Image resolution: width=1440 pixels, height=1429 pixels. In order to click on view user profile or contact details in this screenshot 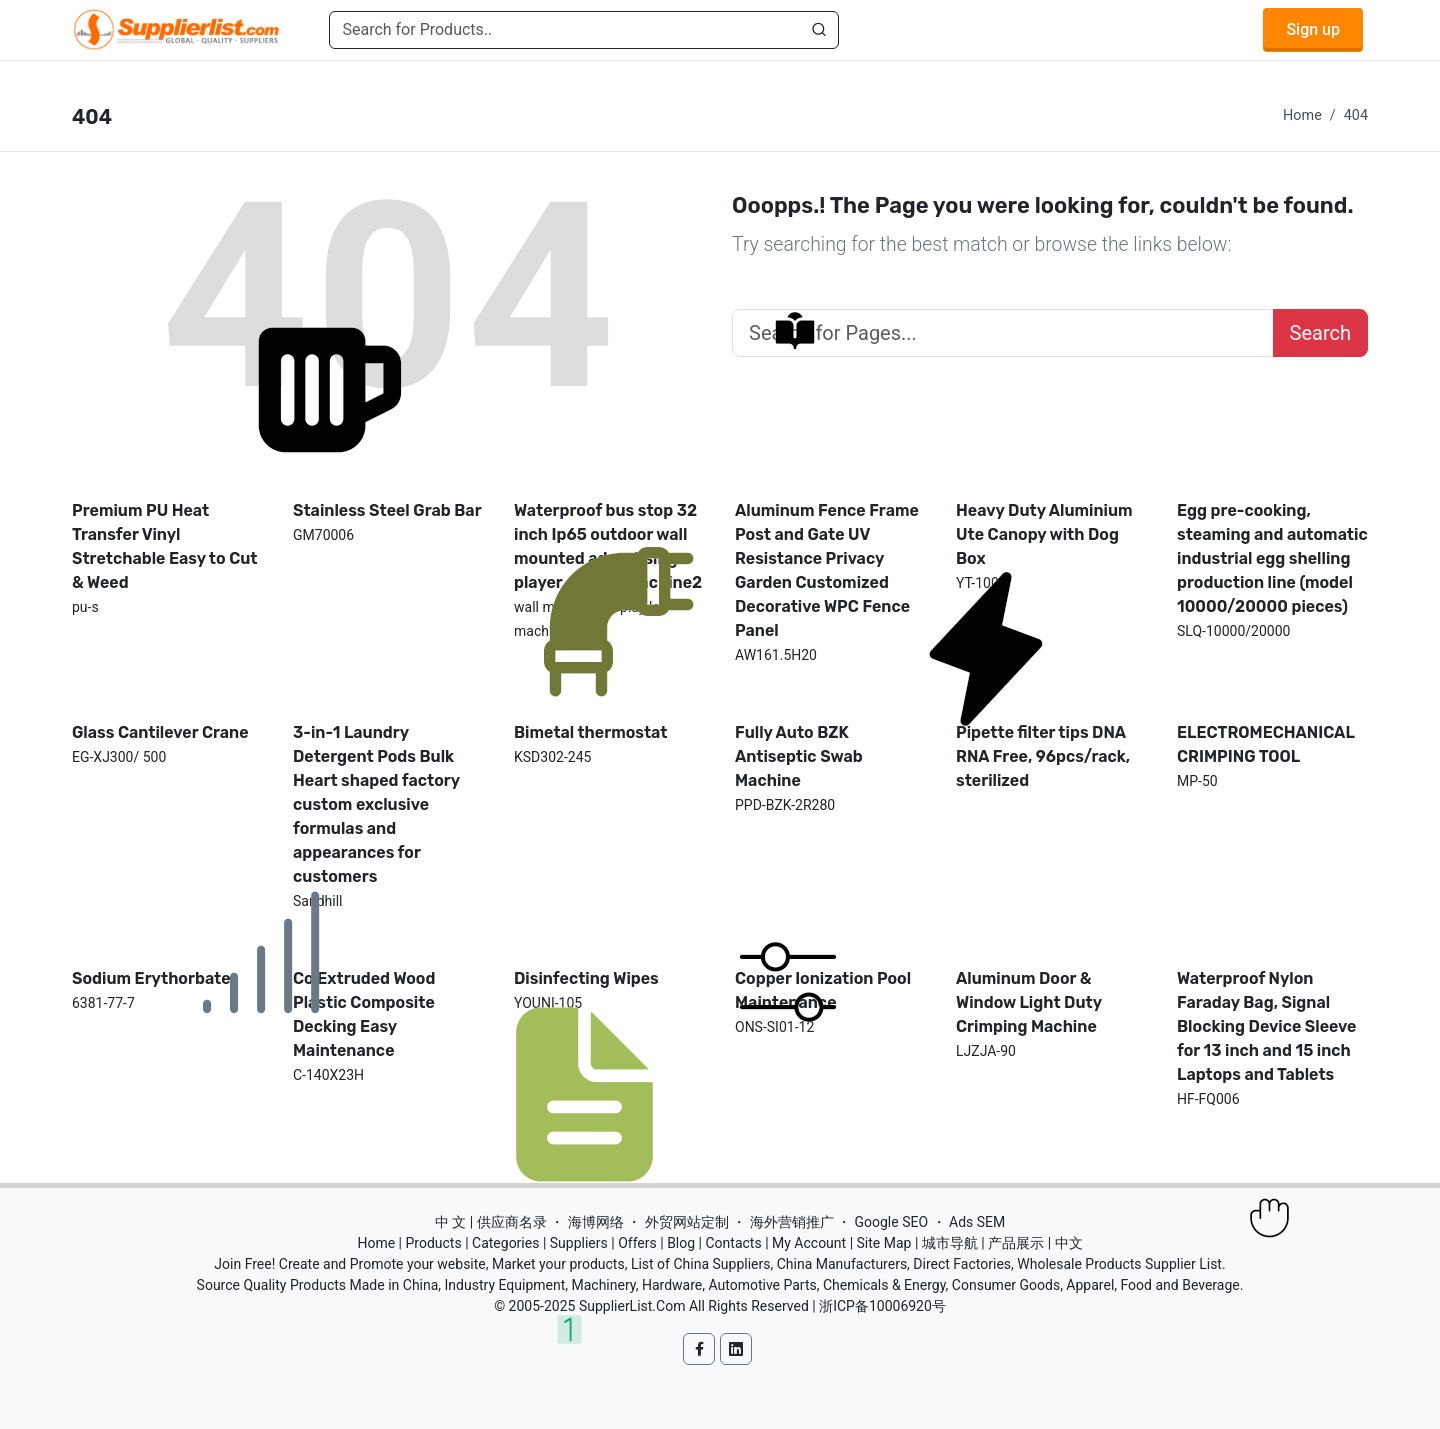, I will do `click(795, 330)`.